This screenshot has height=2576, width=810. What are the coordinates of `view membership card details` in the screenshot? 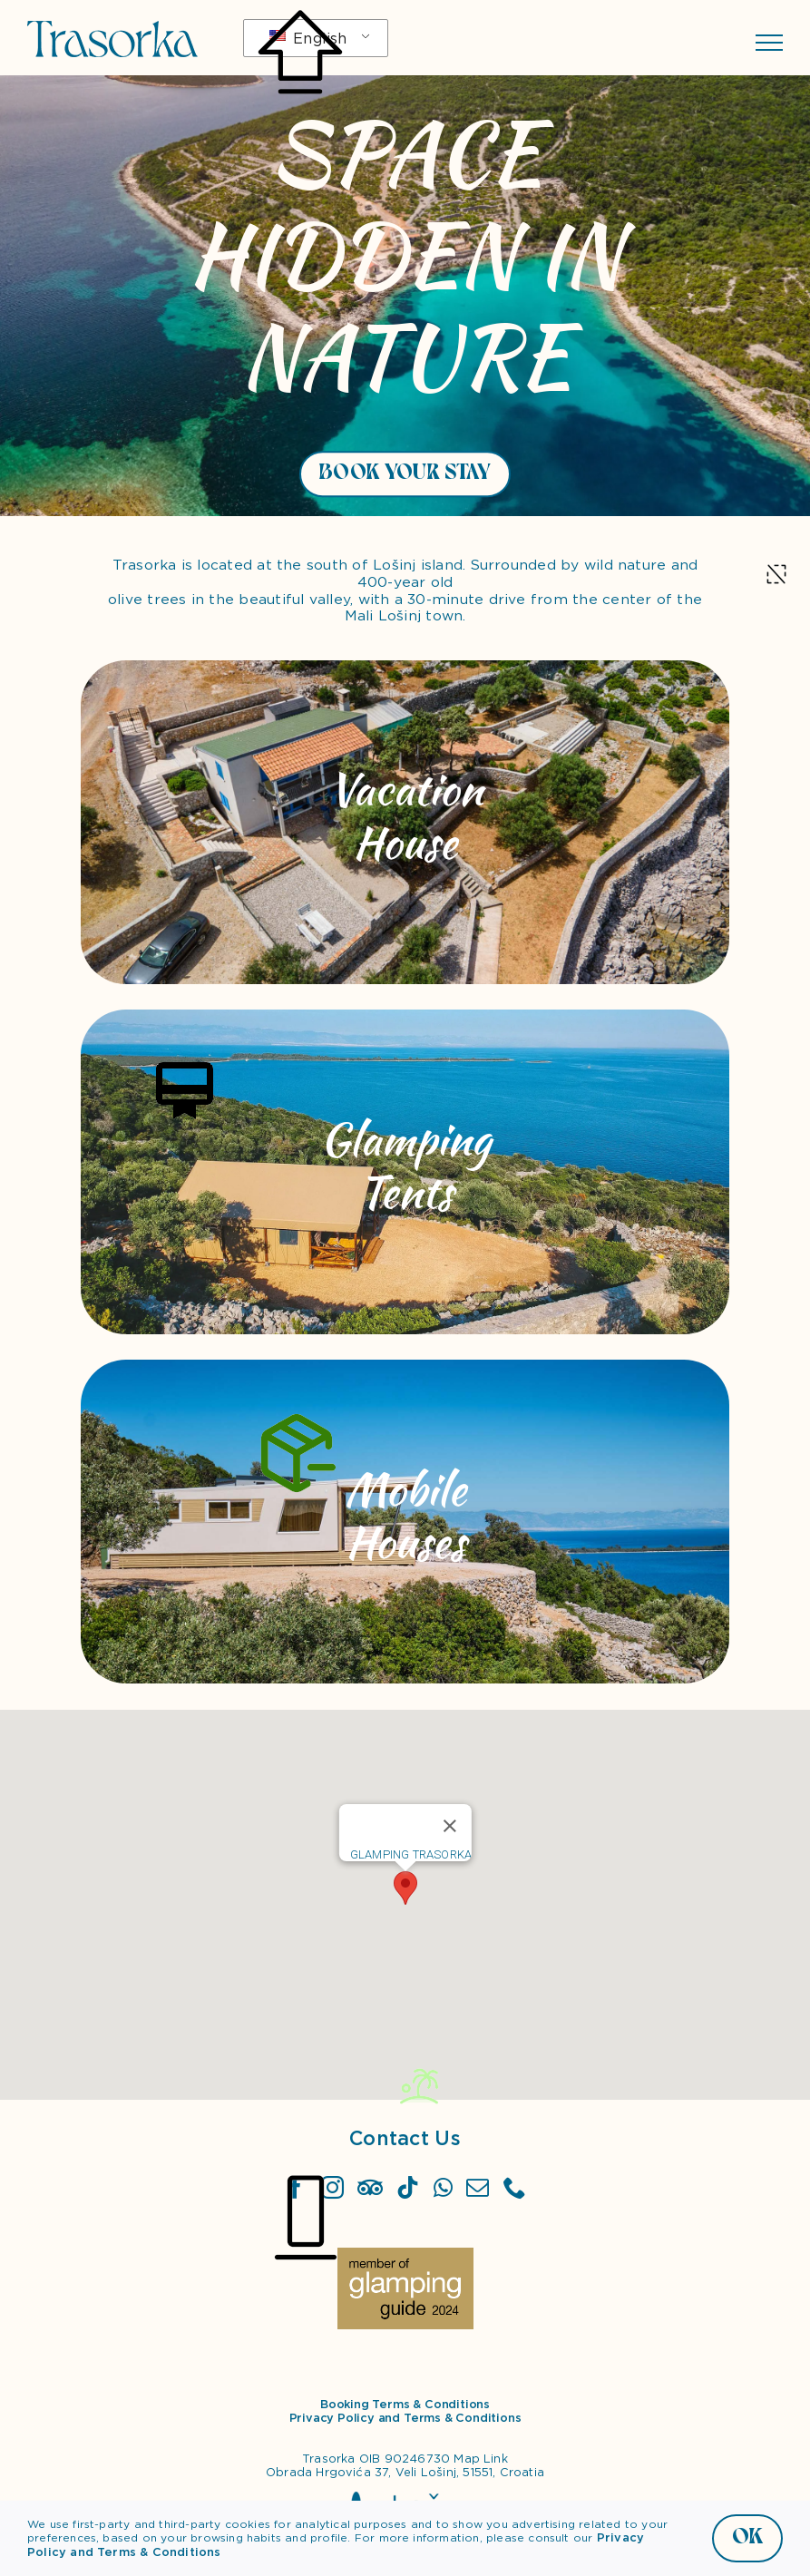 It's located at (184, 1090).